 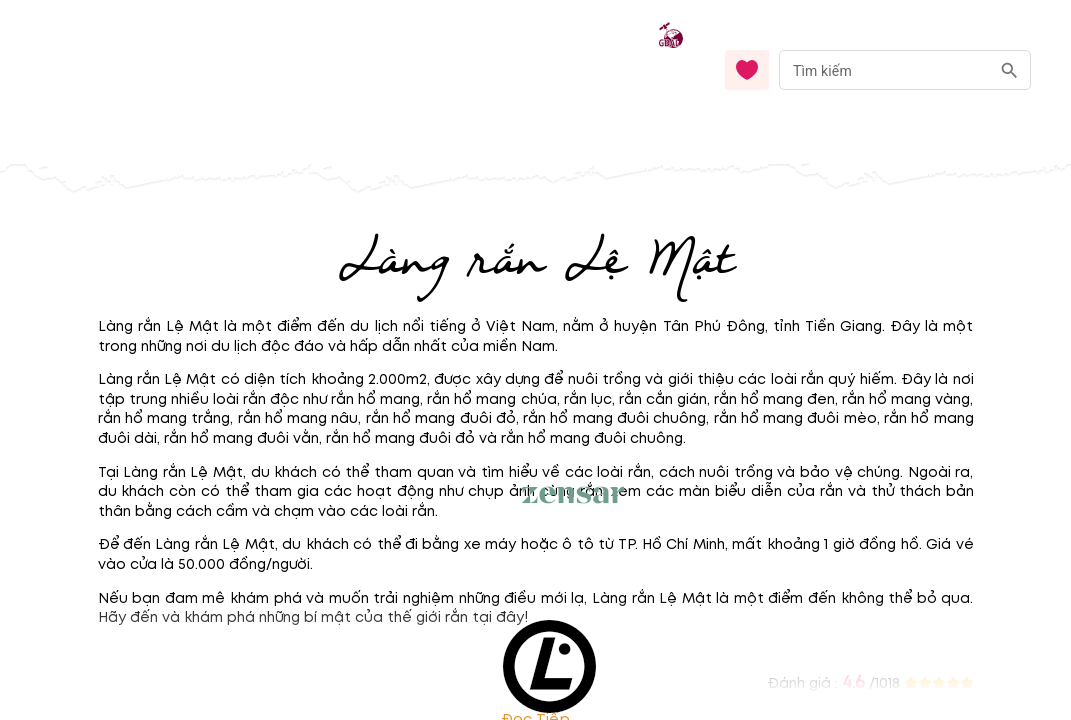 I want to click on linux professional institute logo, so click(x=549, y=666).